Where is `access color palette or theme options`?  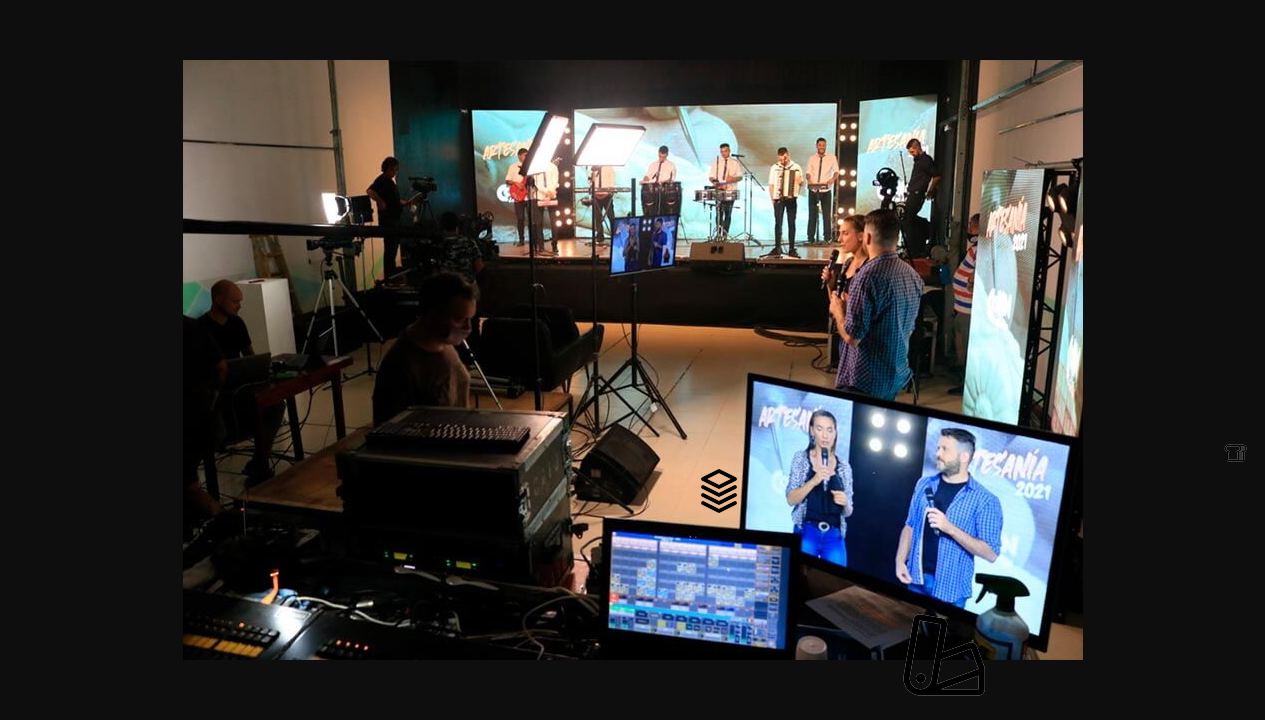
access color palette or theme options is located at coordinates (941, 658).